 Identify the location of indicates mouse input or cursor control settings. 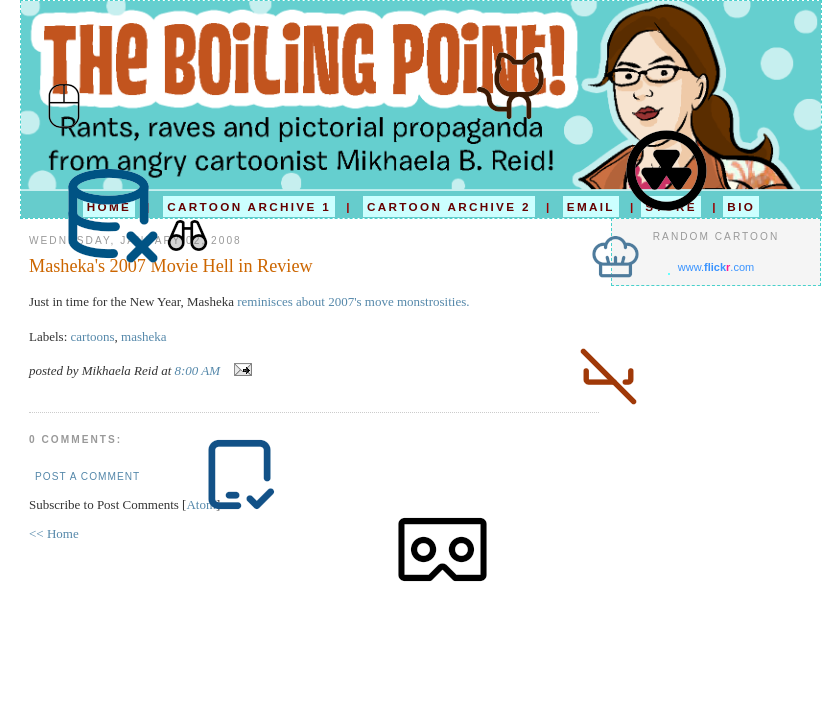
(64, 106).